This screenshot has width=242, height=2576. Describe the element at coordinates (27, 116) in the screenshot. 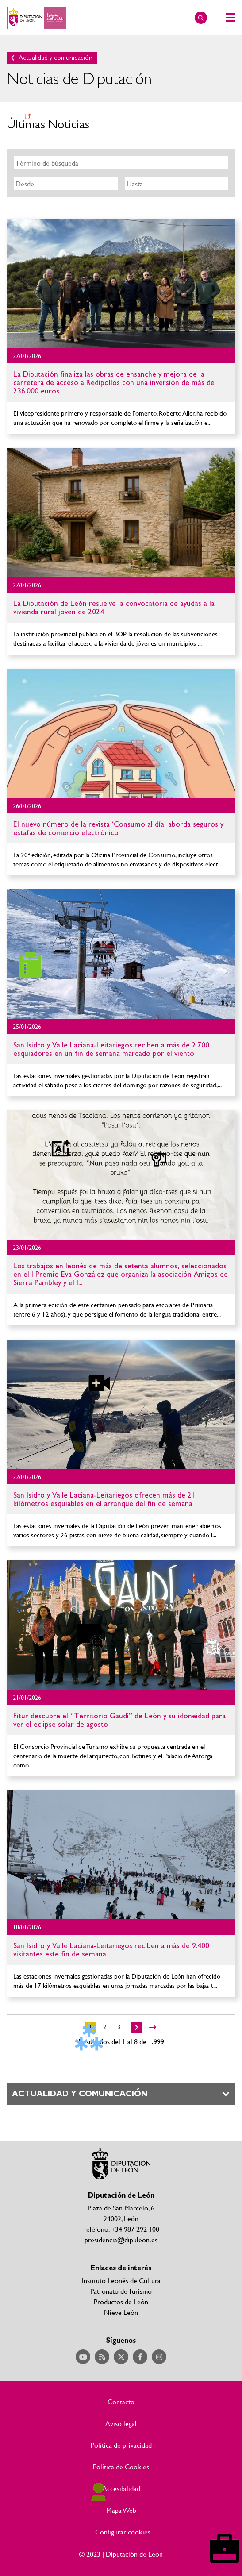

I see `redo or repeat last action` at that location.